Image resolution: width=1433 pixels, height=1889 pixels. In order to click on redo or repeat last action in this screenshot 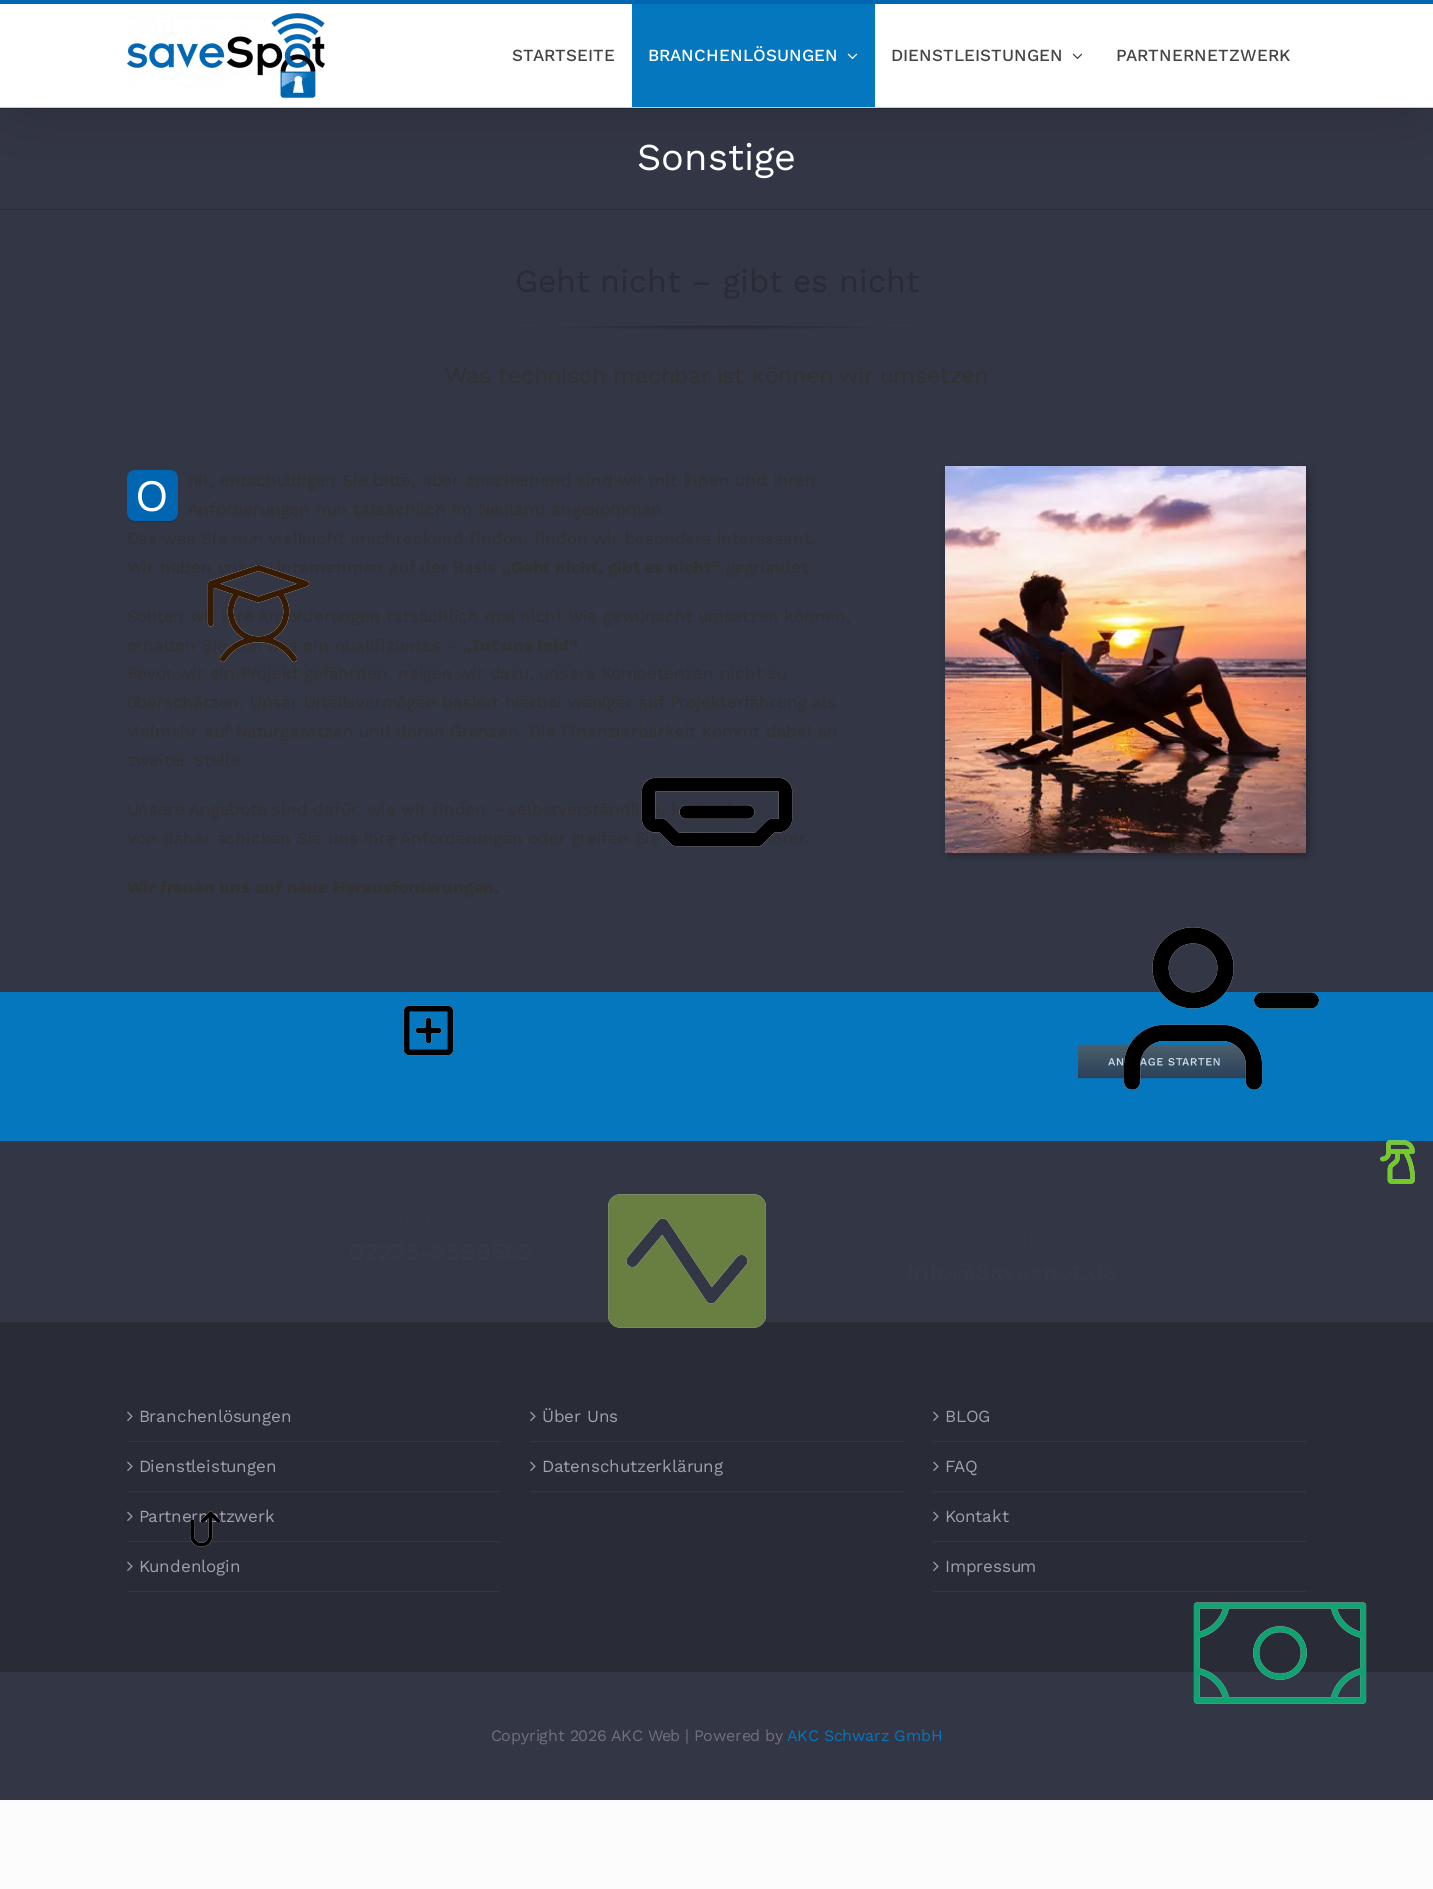, I will do `click(204, 1529)`.